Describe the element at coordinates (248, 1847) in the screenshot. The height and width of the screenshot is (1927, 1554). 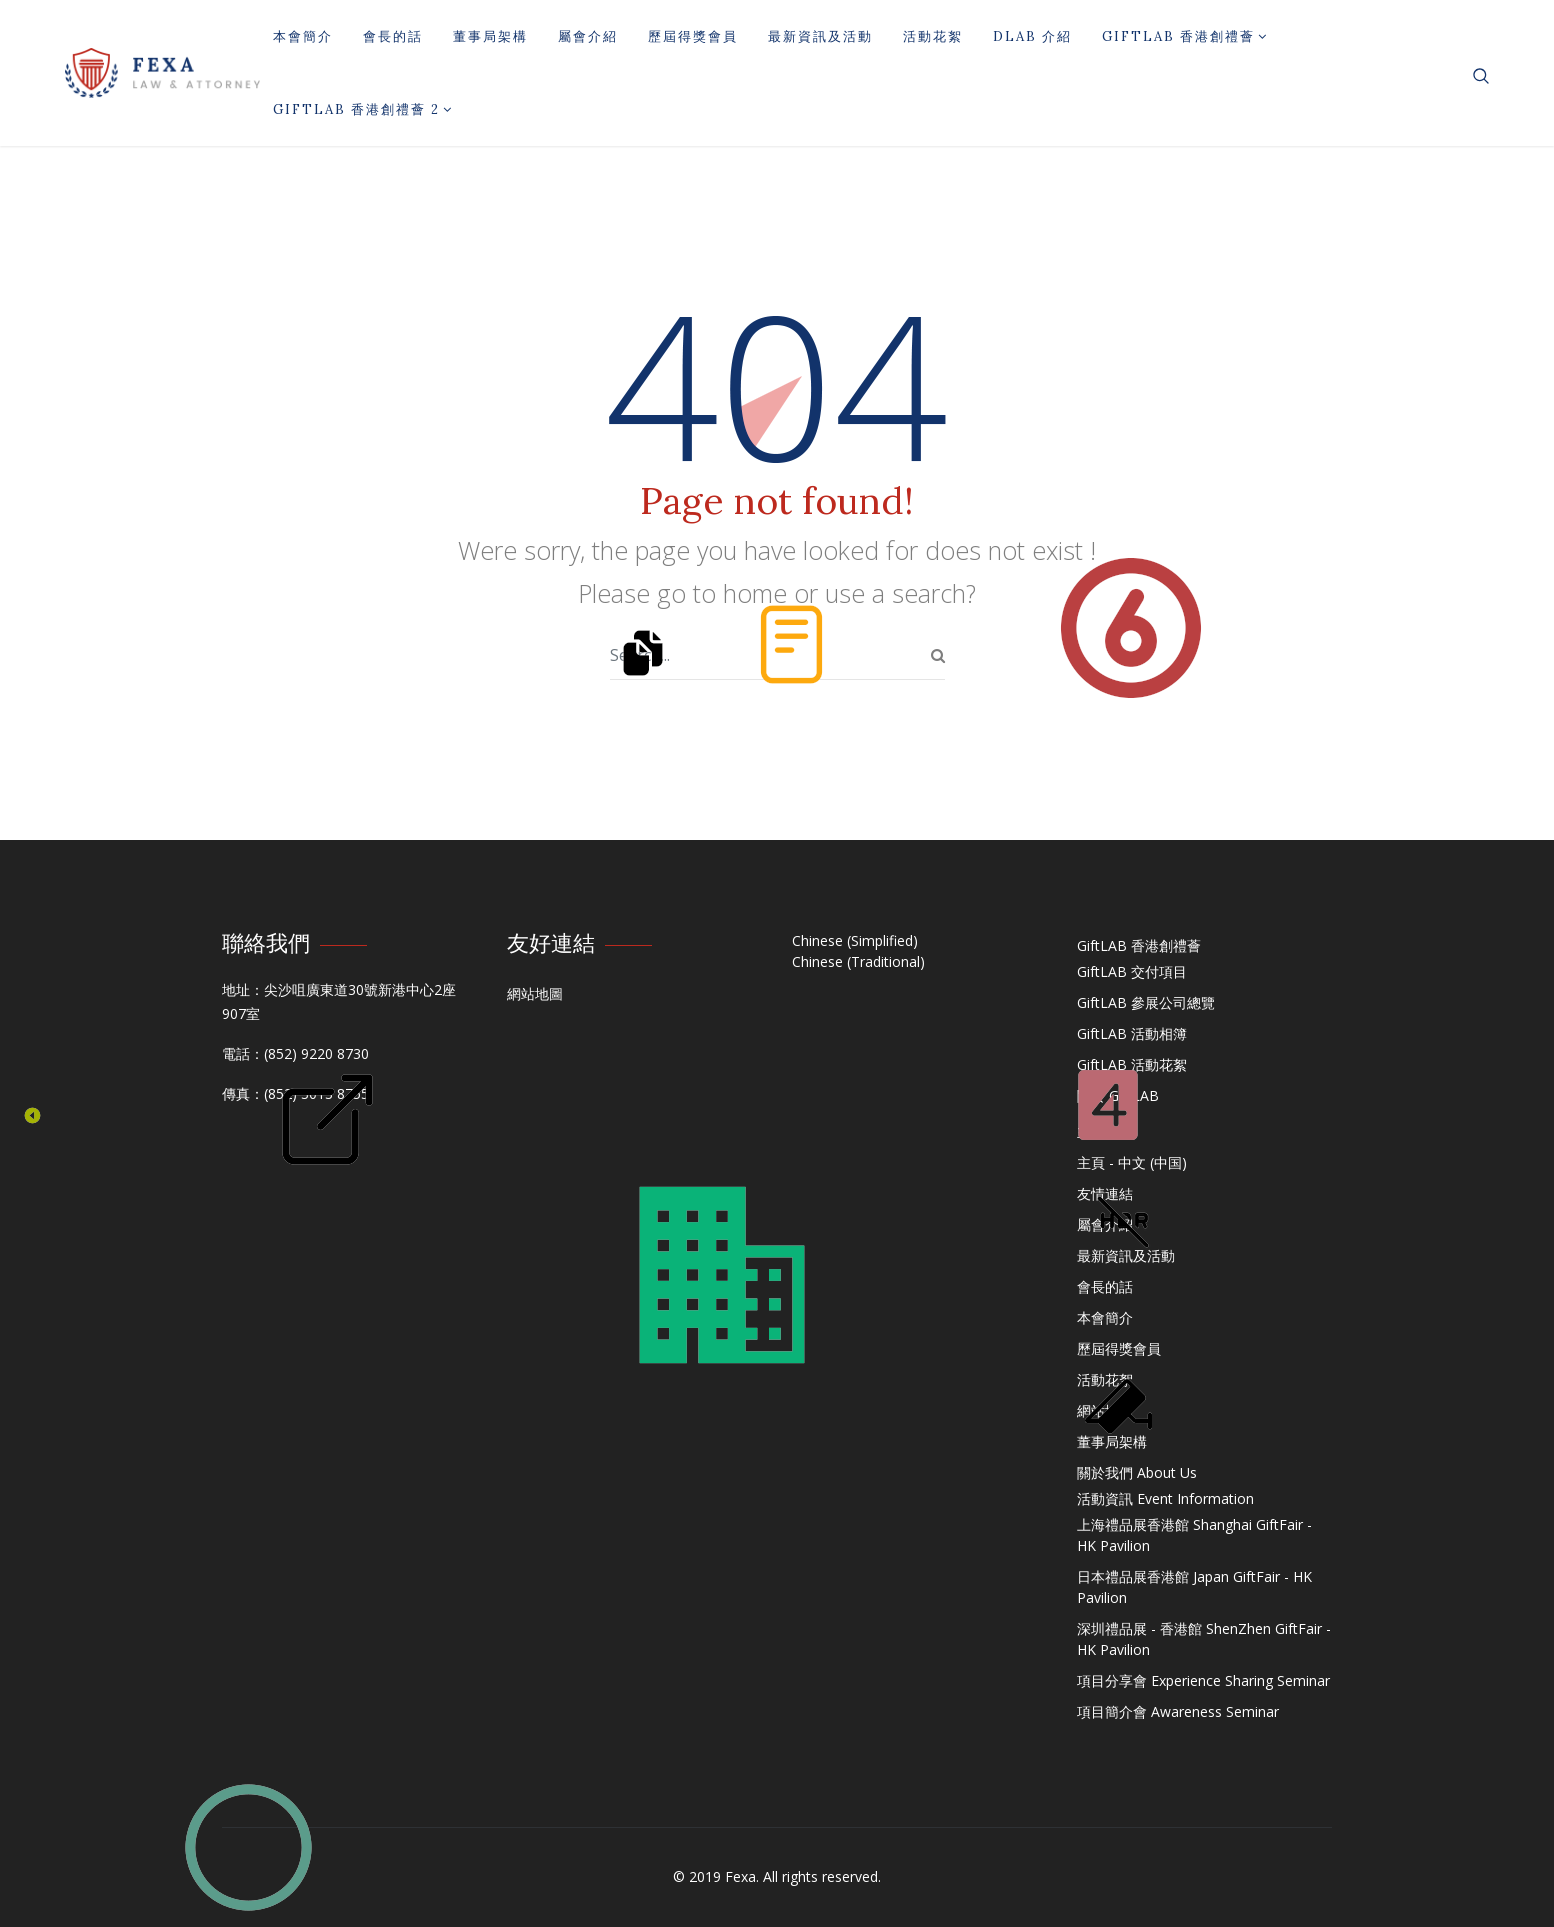
I see `unselected radio button or toggle option` at that location.